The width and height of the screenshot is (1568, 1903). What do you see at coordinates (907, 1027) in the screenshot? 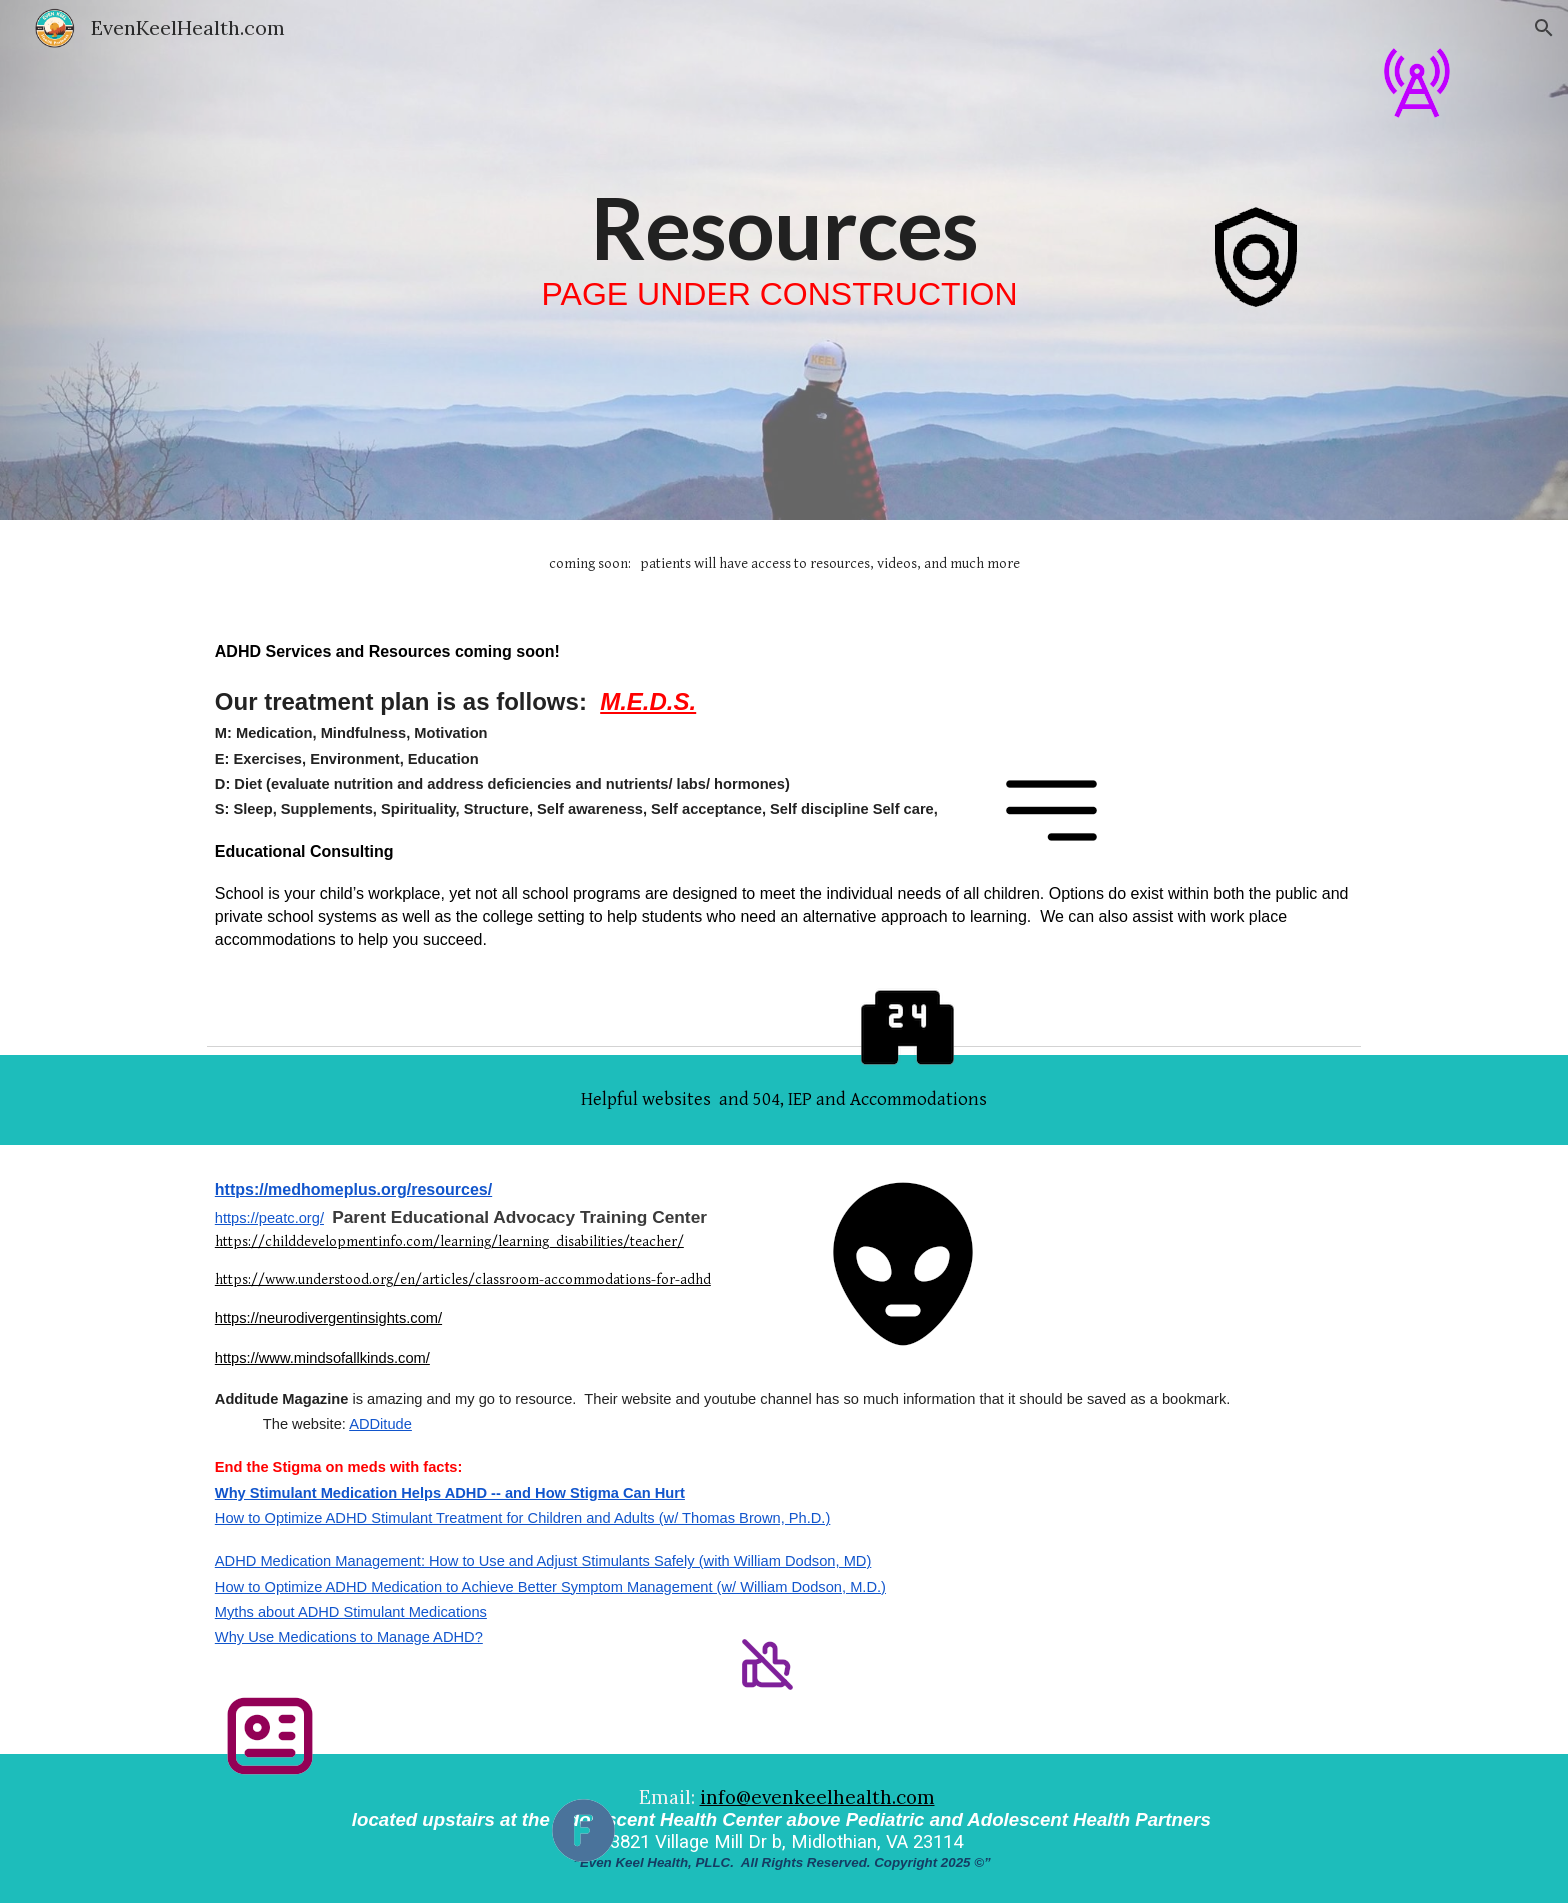
I see `find nearby convenience stores` at bounding box center [907, 1027].